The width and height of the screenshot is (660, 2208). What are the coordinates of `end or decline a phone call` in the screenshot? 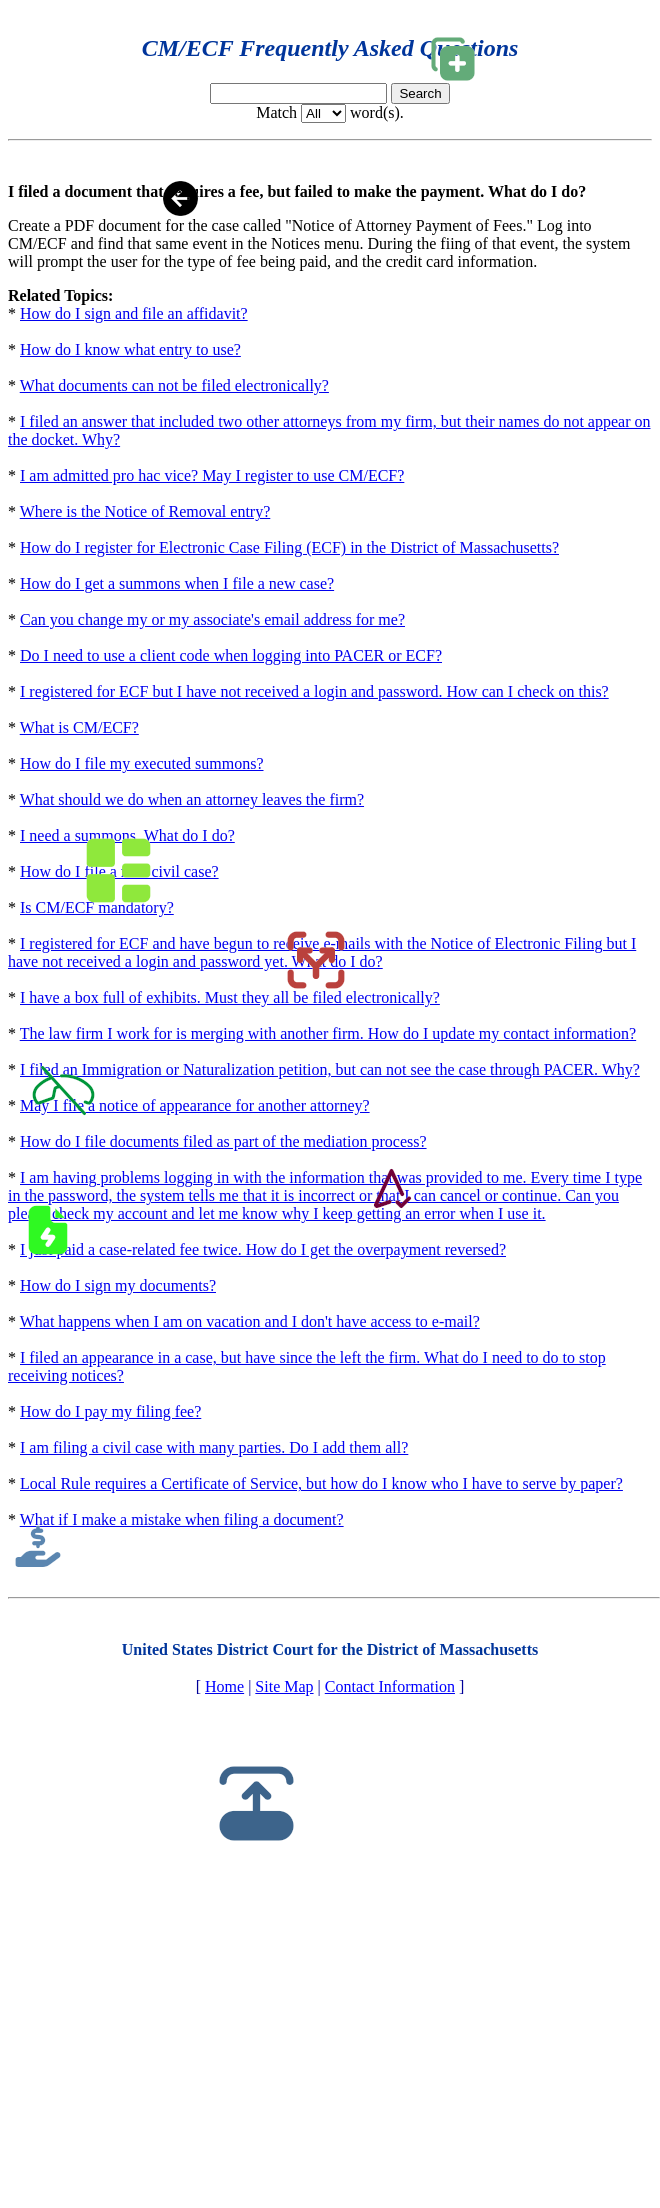 It's located at (63, 1090).